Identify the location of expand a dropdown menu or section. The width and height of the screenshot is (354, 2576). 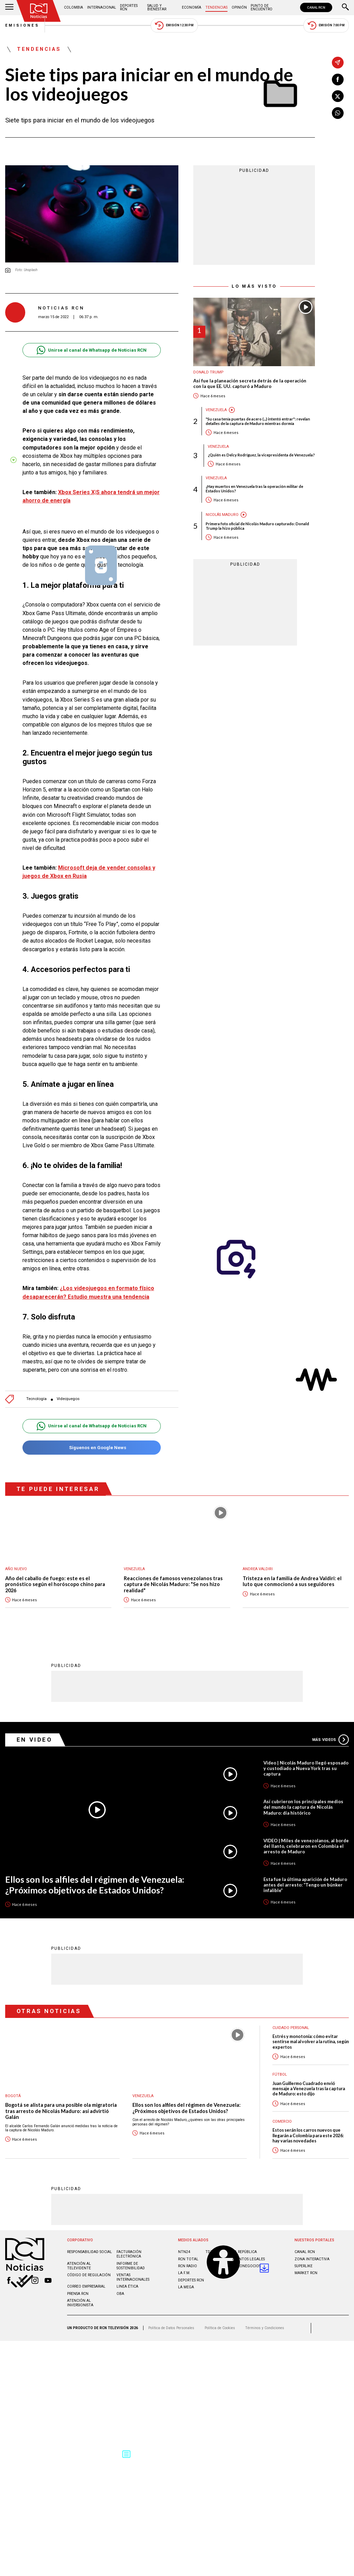
(13, 460).